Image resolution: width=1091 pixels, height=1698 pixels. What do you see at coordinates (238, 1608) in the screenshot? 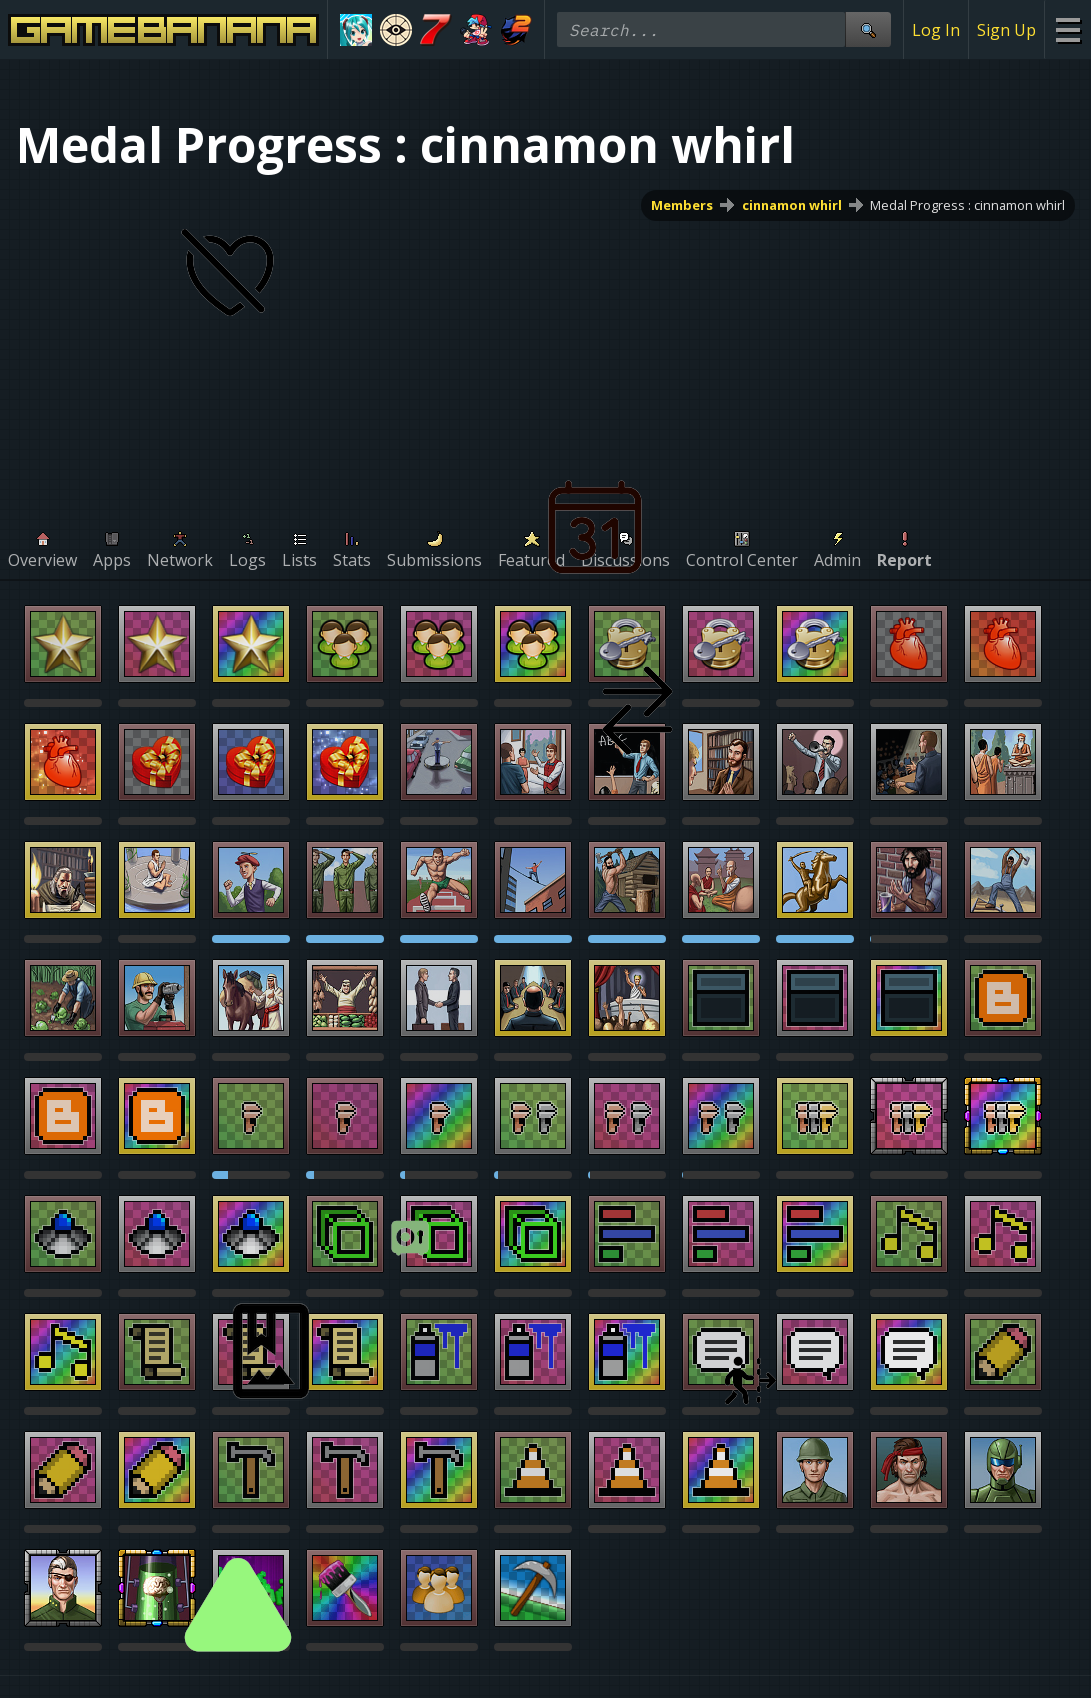
I see `indicates a warning or alert status` at bounding box center [238, 1608].